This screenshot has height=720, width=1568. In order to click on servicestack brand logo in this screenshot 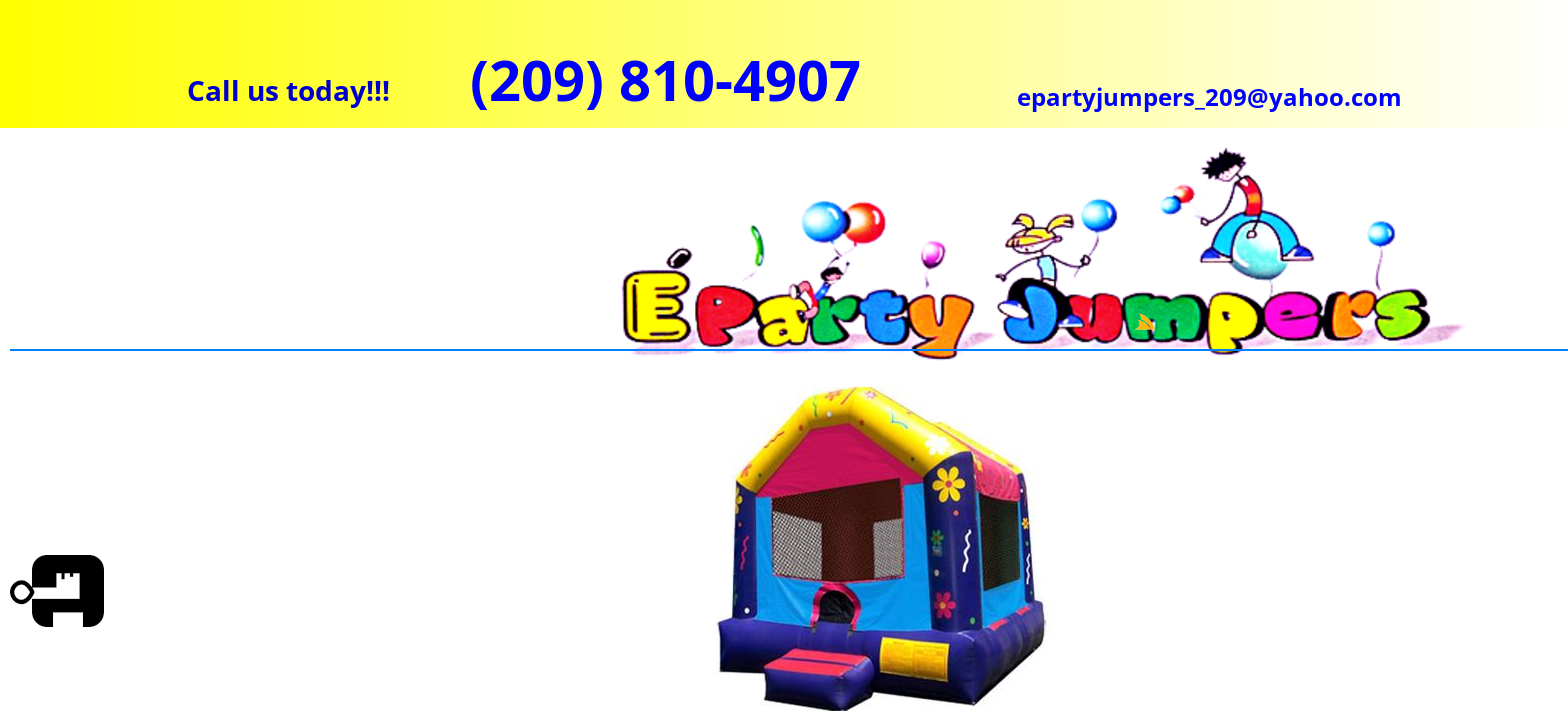, I will do `click(1144, 321)`.